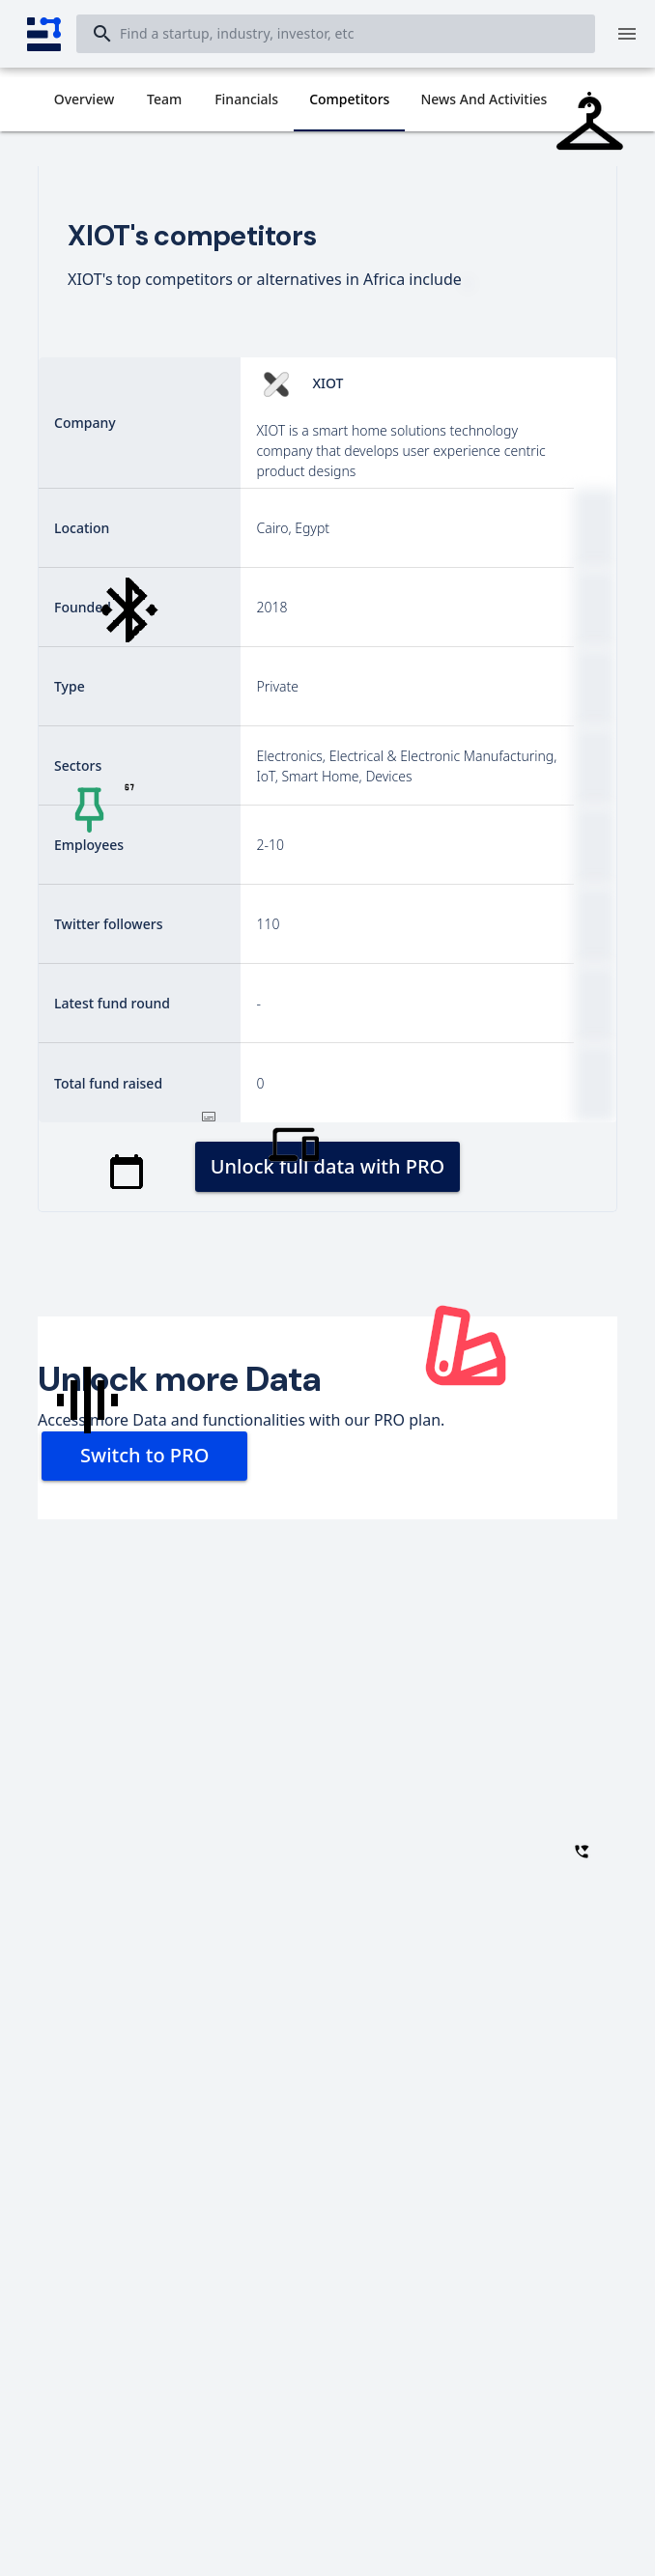  What do you see at coordinates (589, 123) in the screenshot?
I see `access wardrobe or clothing options` at bounding box center [589, 123].